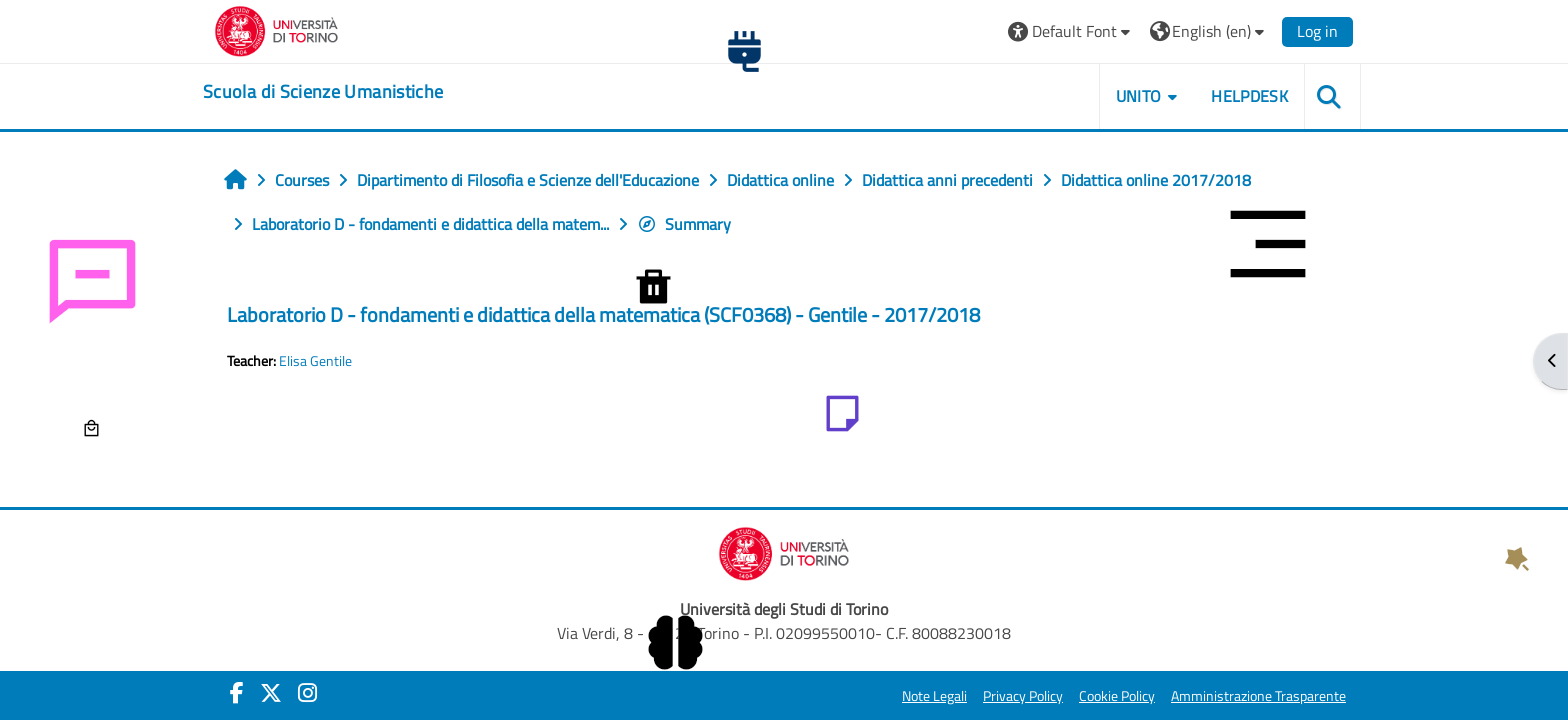  What do you see at coordinates (653, 286) in the screenshot?
I see `delete selected item` at bounding box center [653, 286].